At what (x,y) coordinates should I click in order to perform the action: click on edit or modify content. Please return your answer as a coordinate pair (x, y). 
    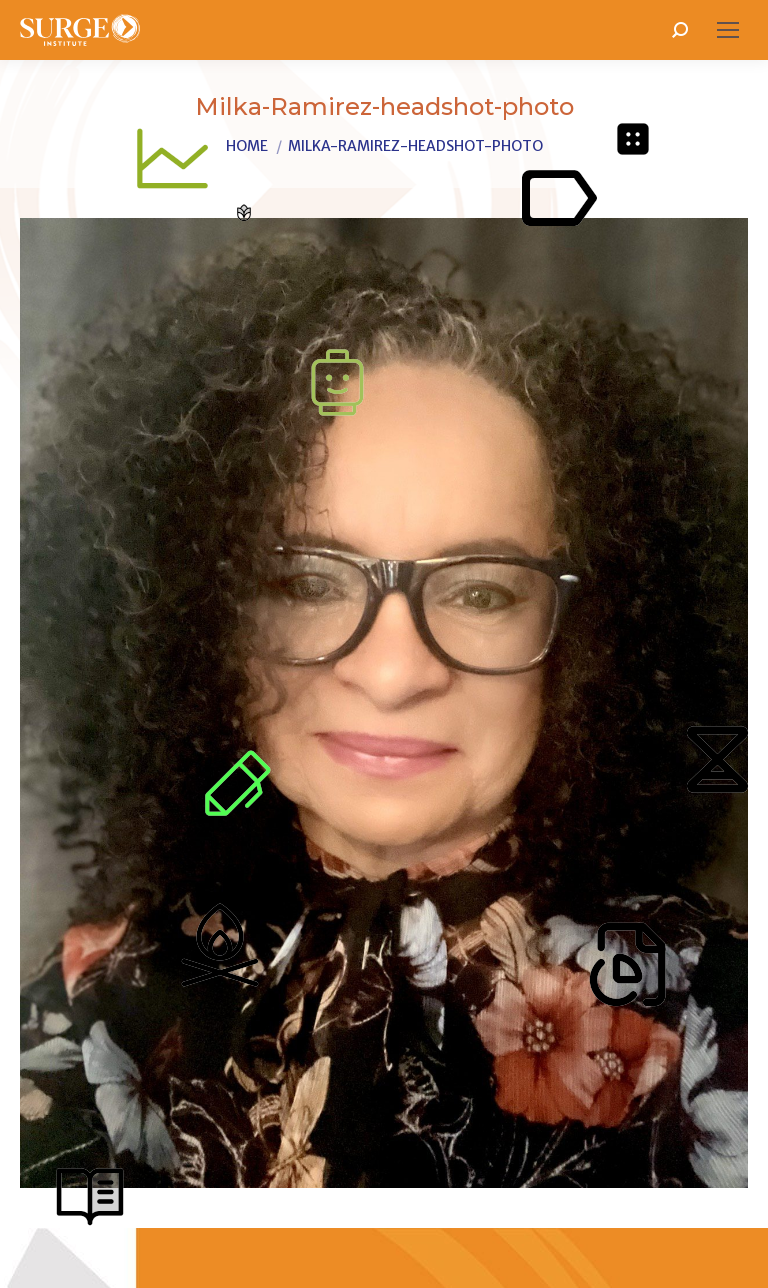
    Looking at the image, I should click on (236, 784).